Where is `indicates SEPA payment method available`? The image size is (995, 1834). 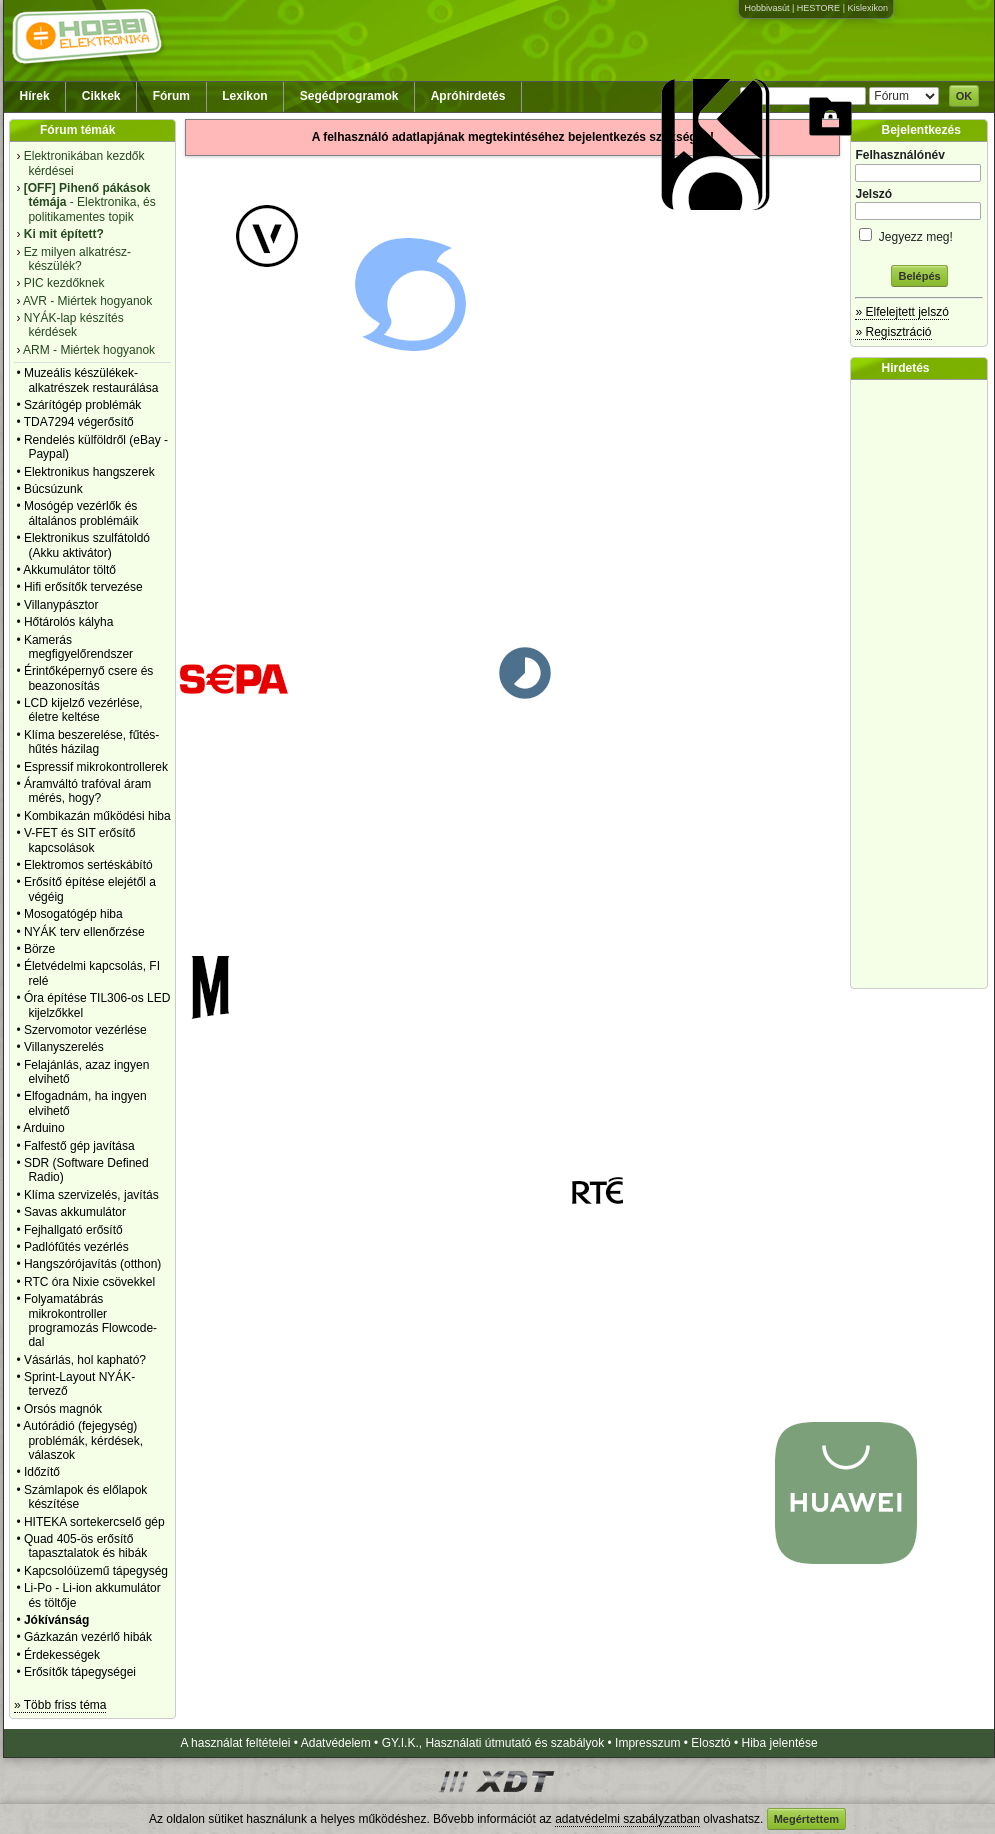
indicates SEPA payment method available is located at coordinates (234, 679).